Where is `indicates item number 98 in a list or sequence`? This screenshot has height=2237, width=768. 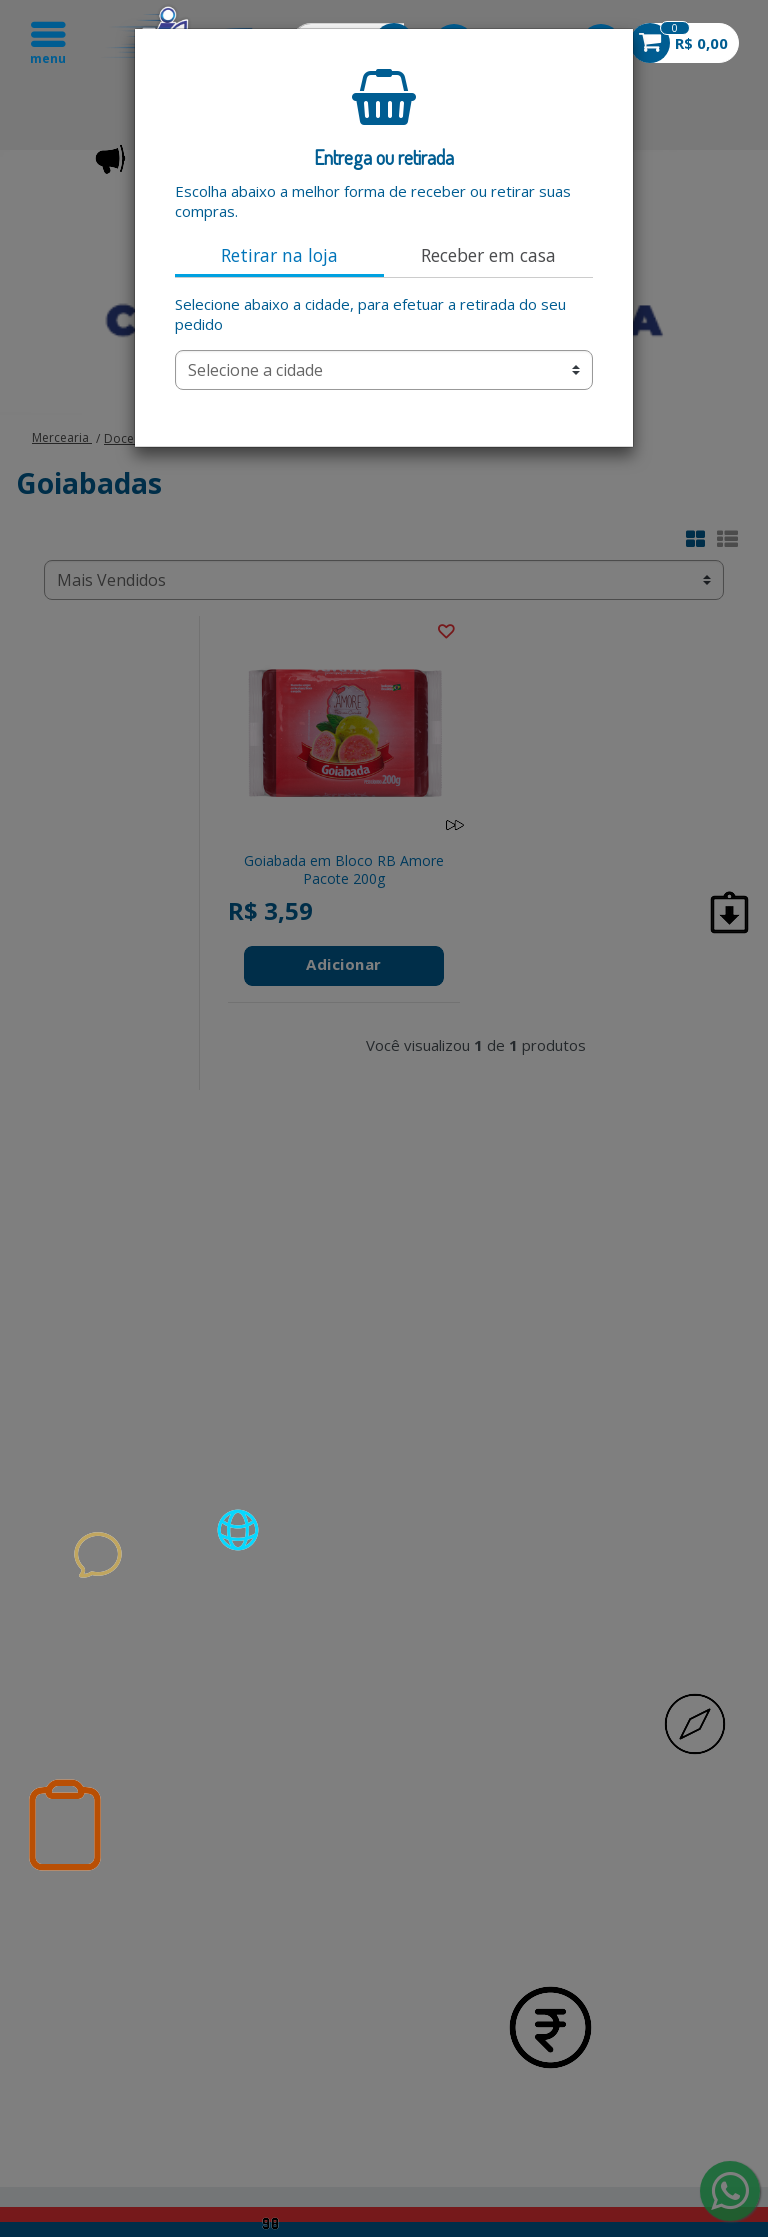
indicates item number 98 in a list or sequence is located at coordinates (270, 2223).